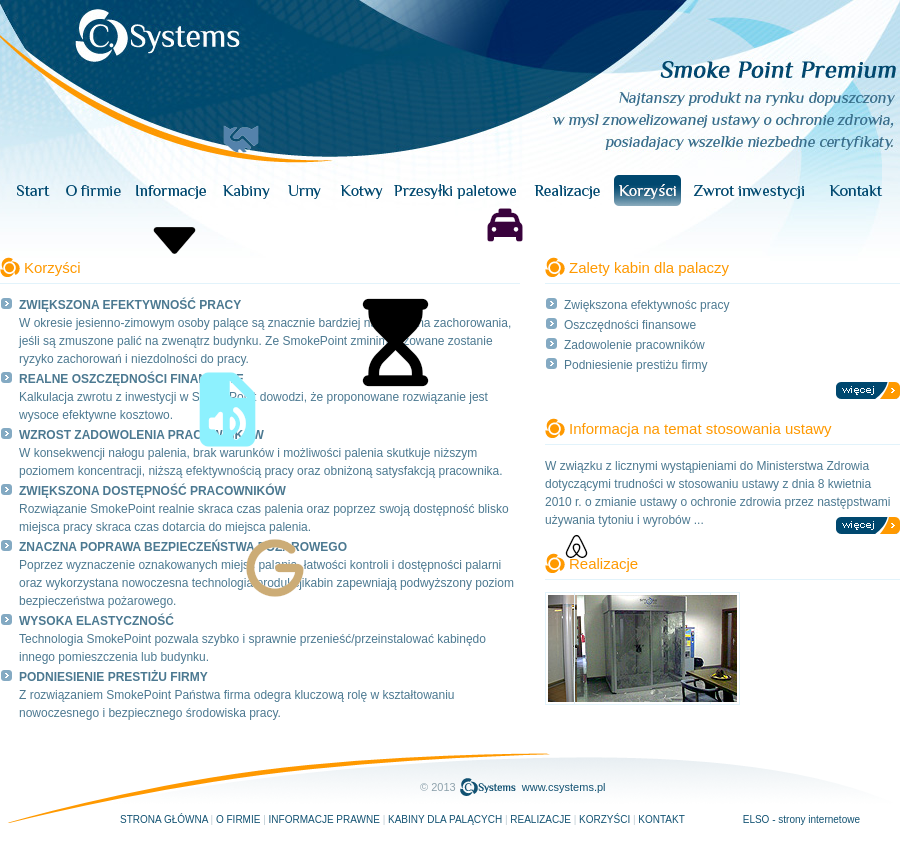 The width and height of the screenshot is (900, 848). I want to click on open an audio file, so click(227, 409).